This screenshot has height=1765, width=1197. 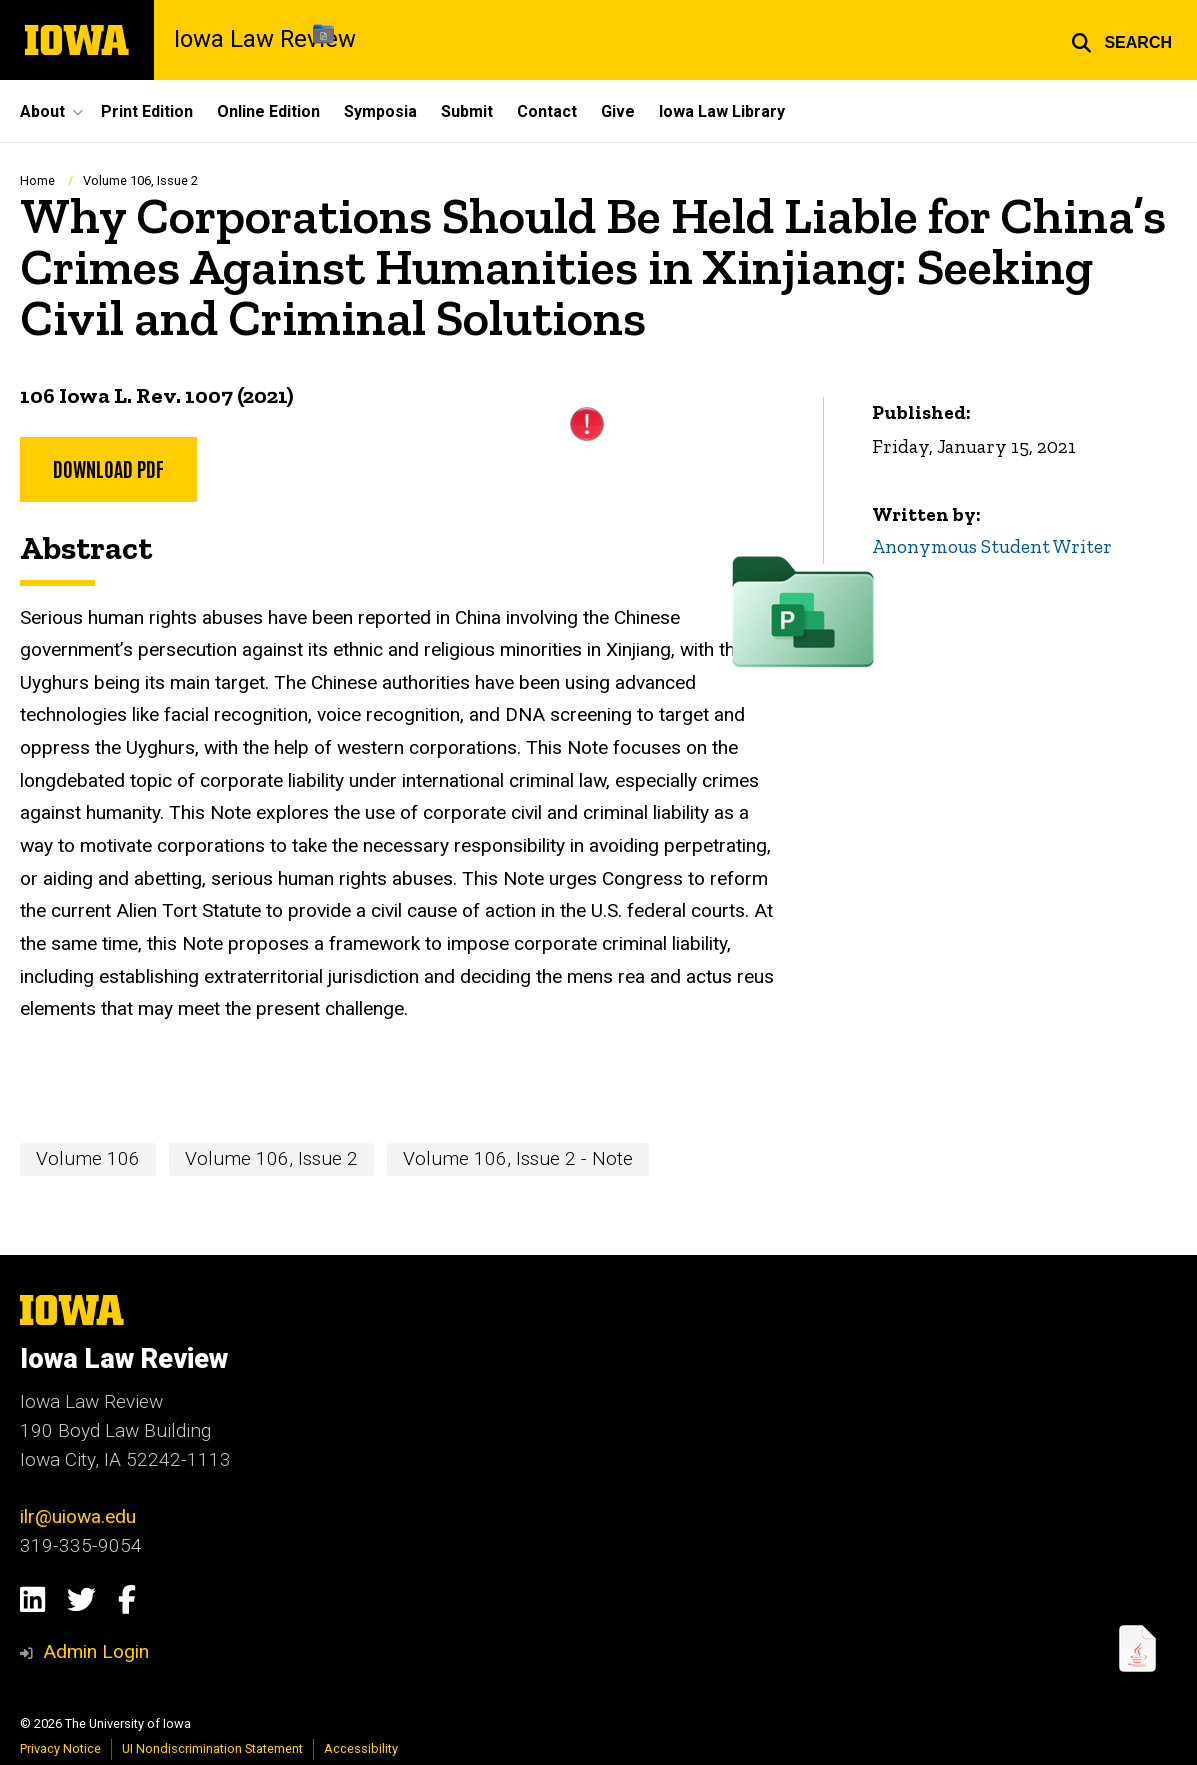 What do you see at coordinates (1137, 1648) in the screenshot?
I see `java source code file` at bounding box center [1137, 1648].